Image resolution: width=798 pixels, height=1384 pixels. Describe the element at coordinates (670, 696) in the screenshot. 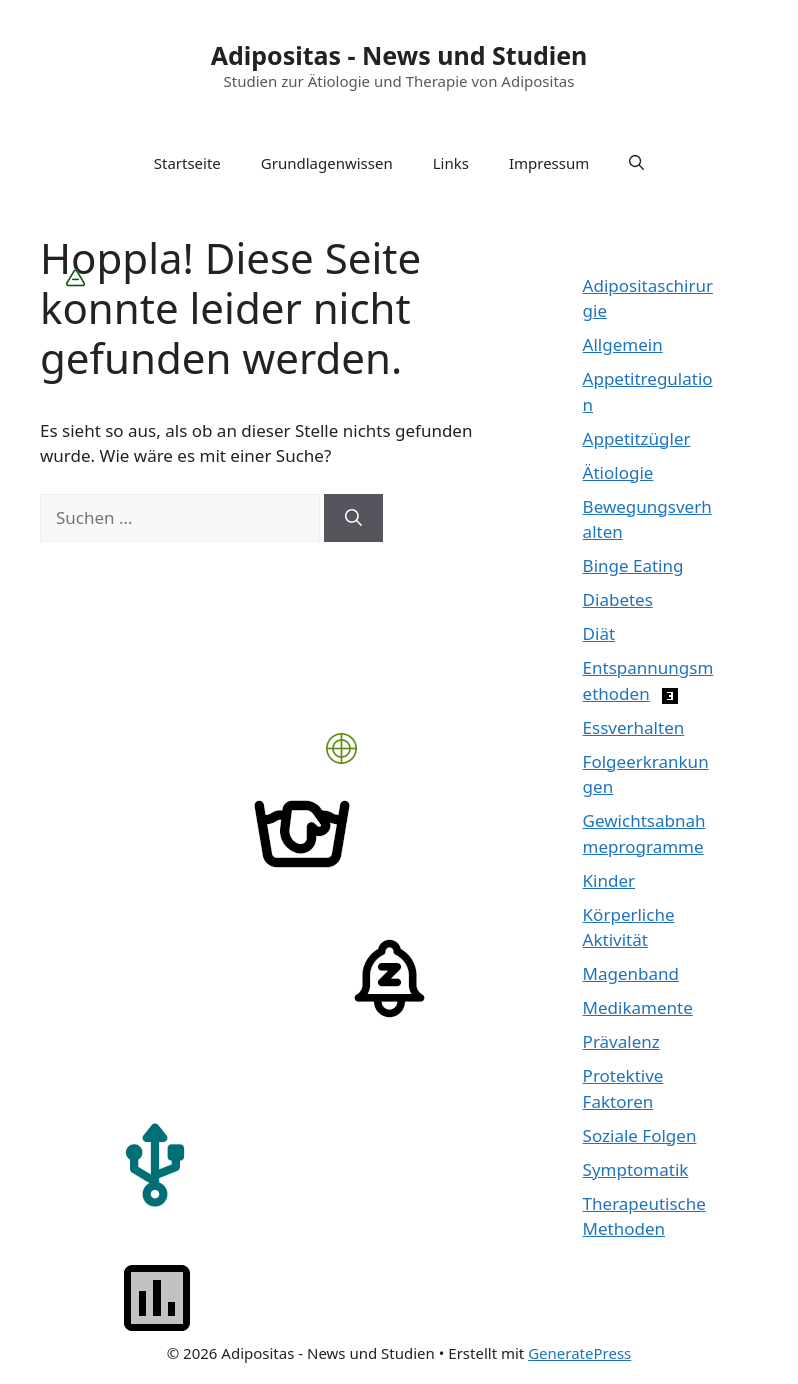

I see `select option 3 from a numbered list` at that location.